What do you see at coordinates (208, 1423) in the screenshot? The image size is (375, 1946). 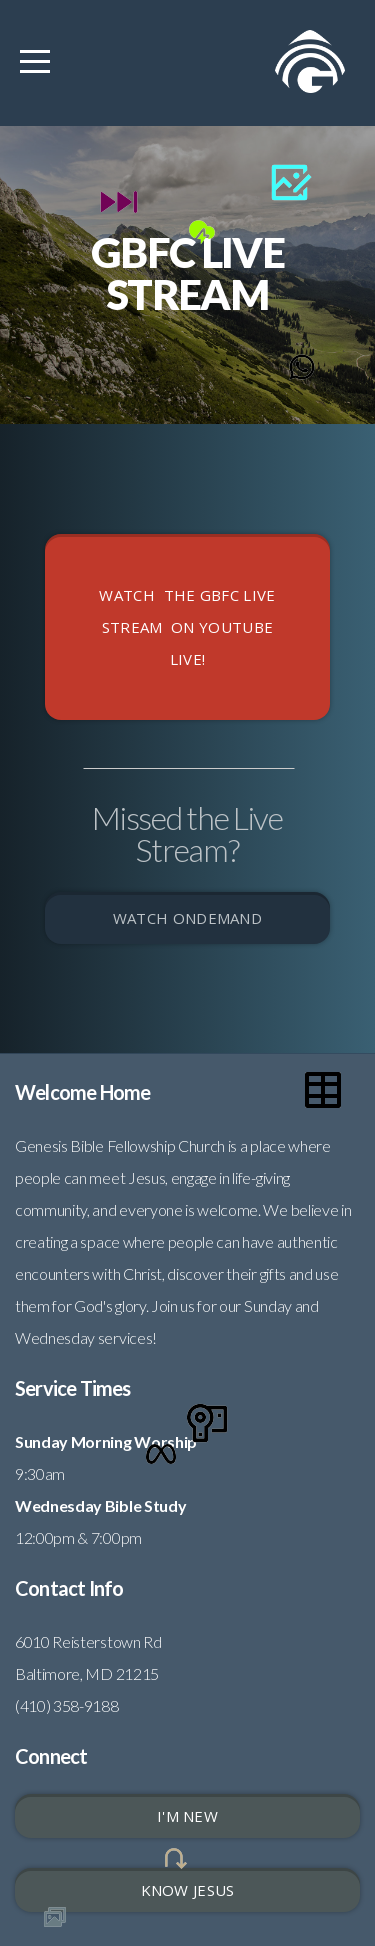 I see `DV camcorder or digital video camera` at bounding box center [208, 1423].